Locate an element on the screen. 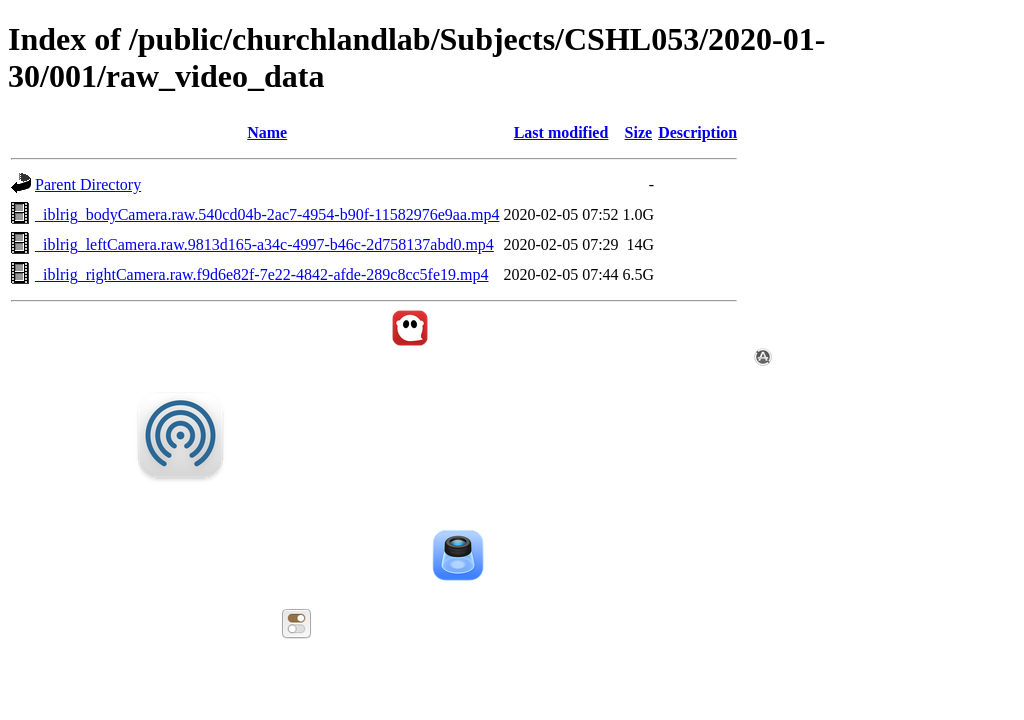  open system settings or preferences is located at coordinates (296, 623).